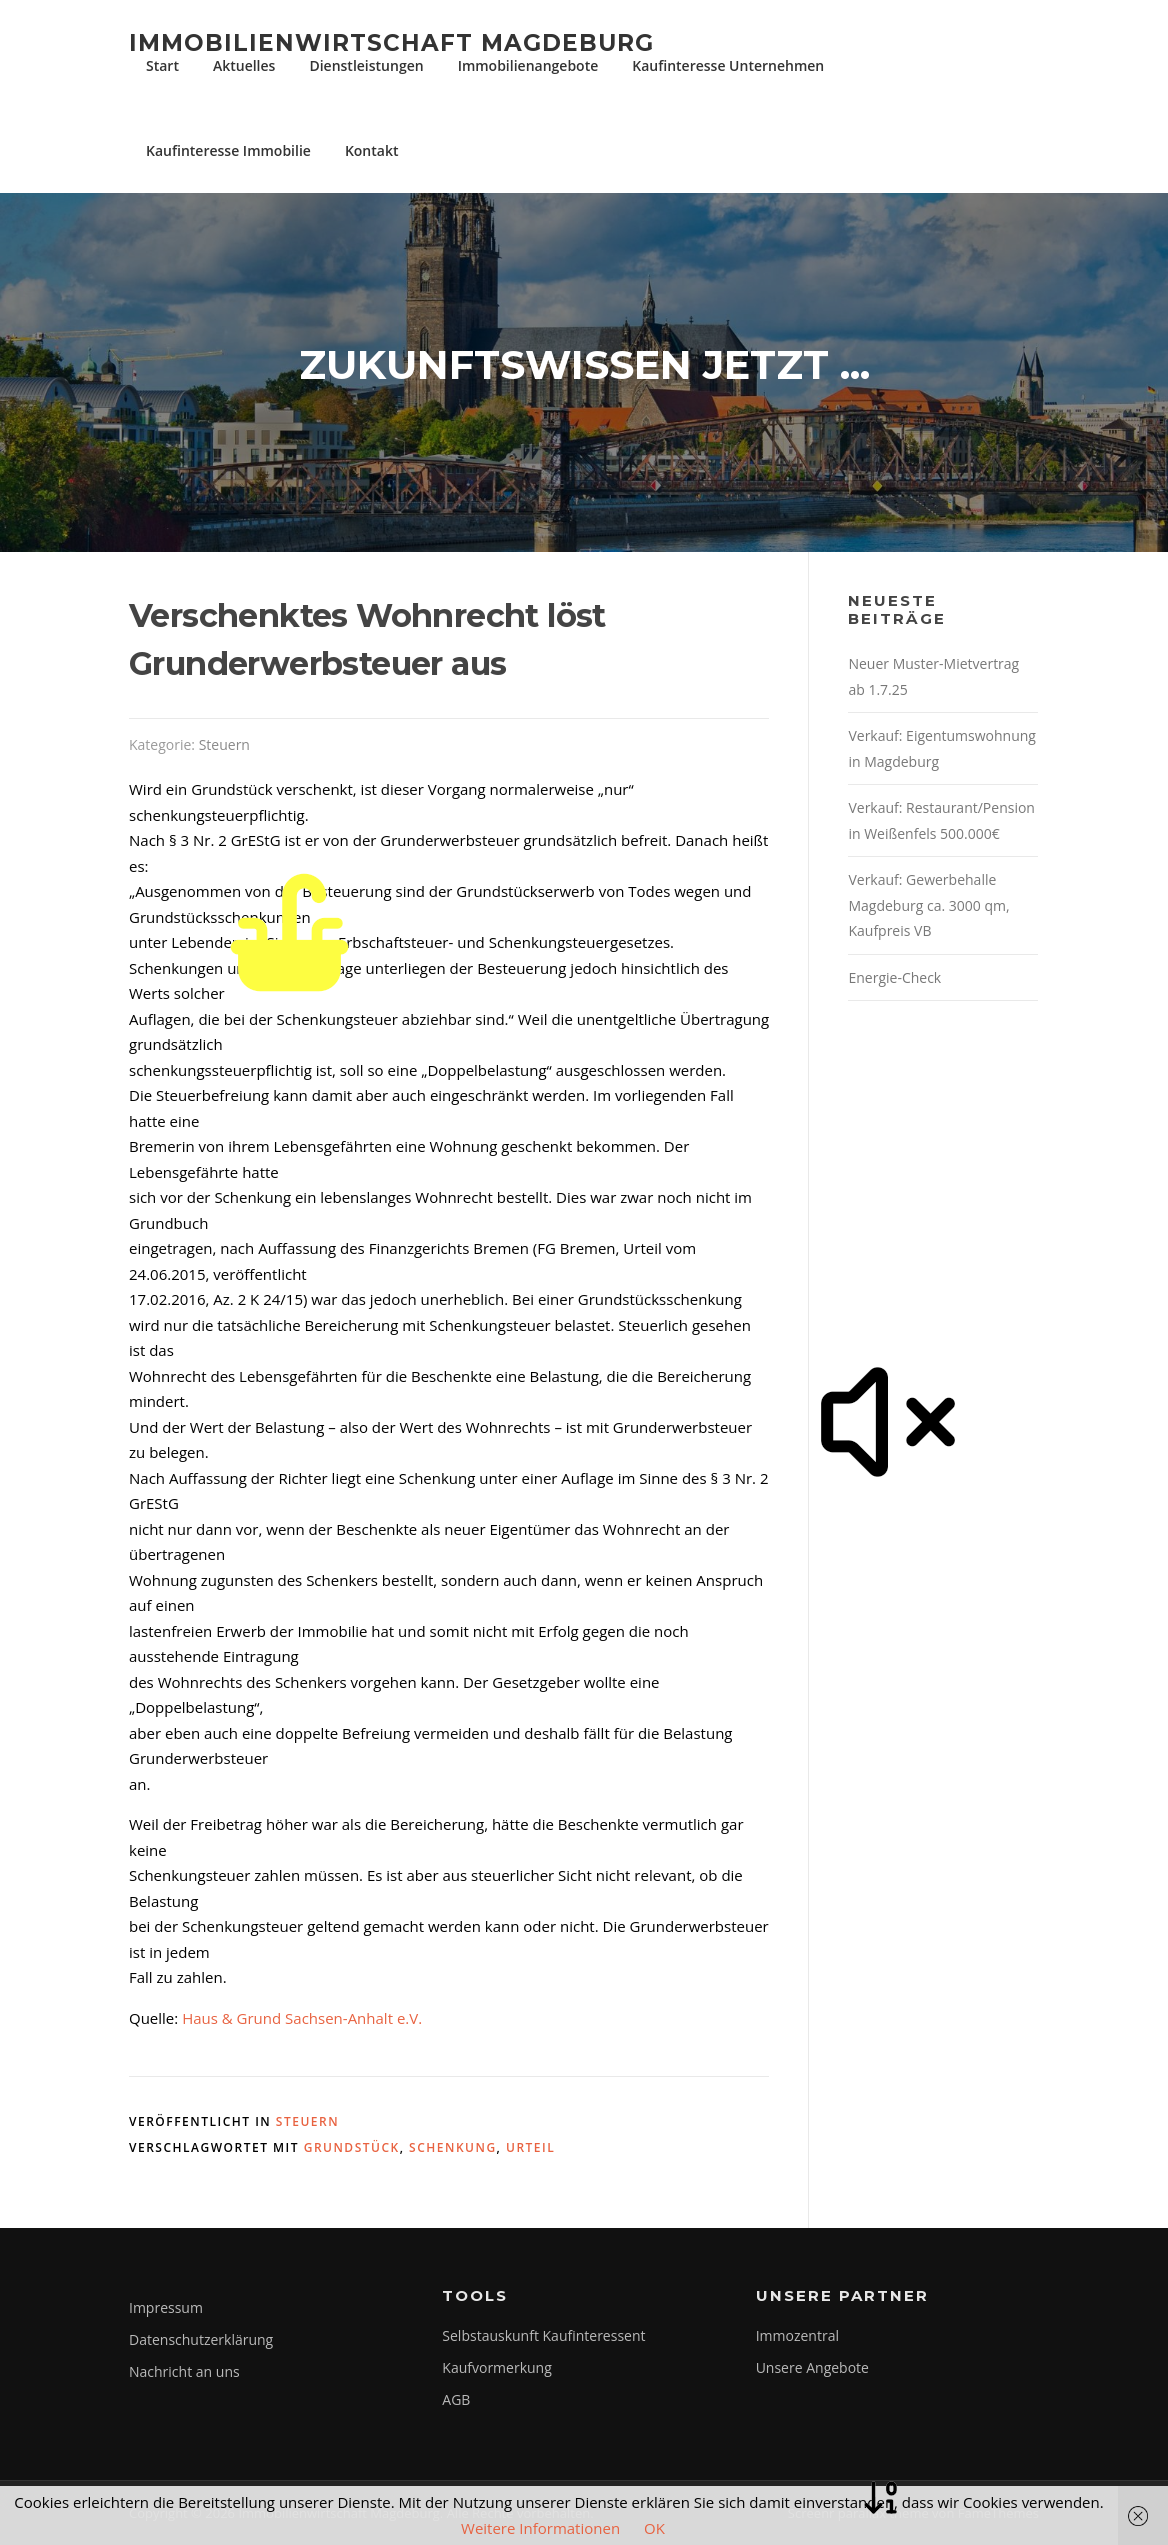 This screenshot has width=1168, height=2545. What do you see at coordinates (888, 1422) in the screenshot?
I see `mute audio` at bounding box center [888, 1422].